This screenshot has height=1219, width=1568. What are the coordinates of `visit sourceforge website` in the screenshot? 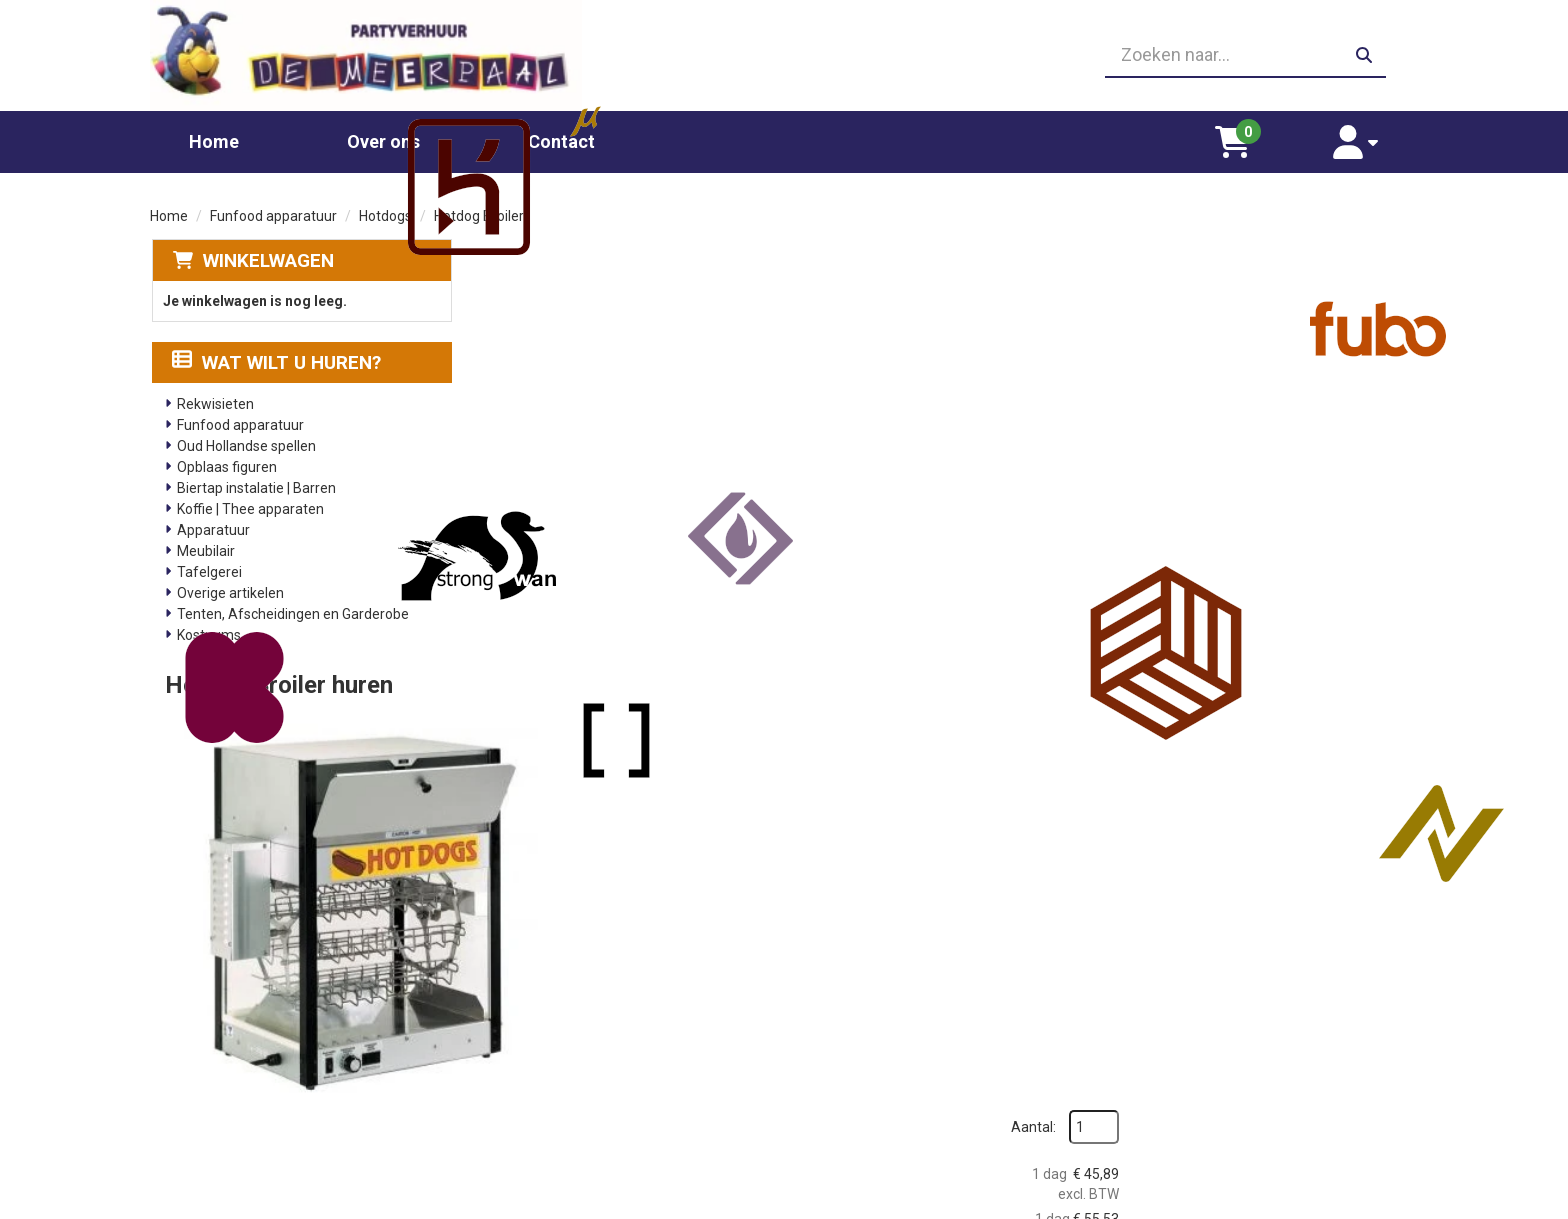 It's located at (740, 538).